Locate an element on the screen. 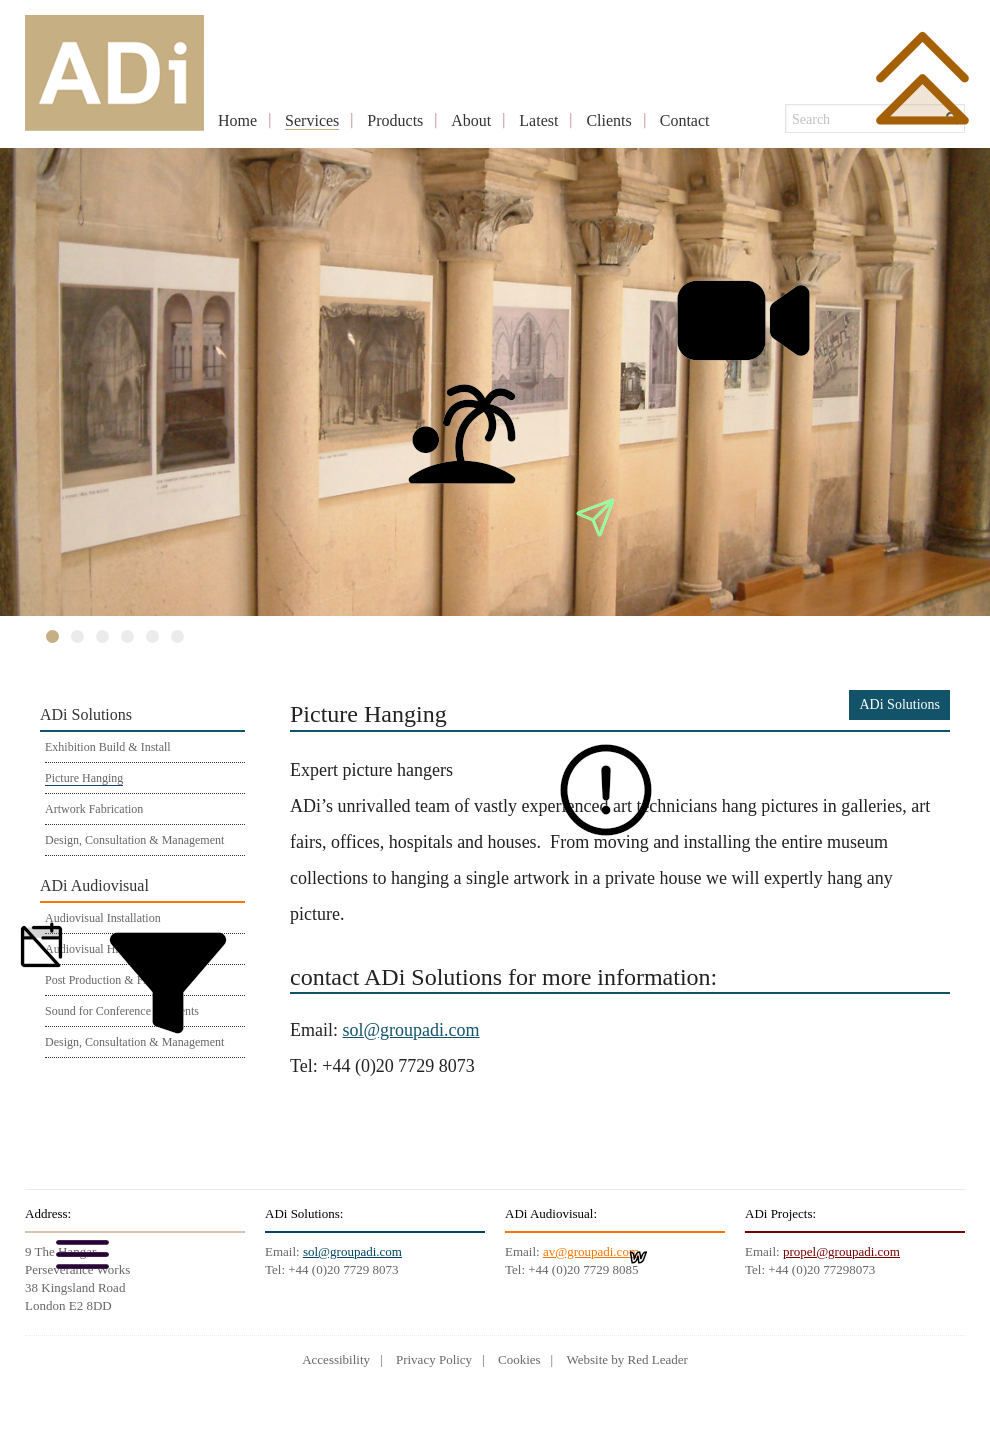 This screenshot has width=990, height=1429. indicates a warning or alert that needs attention is located at coordinates (606, 790).